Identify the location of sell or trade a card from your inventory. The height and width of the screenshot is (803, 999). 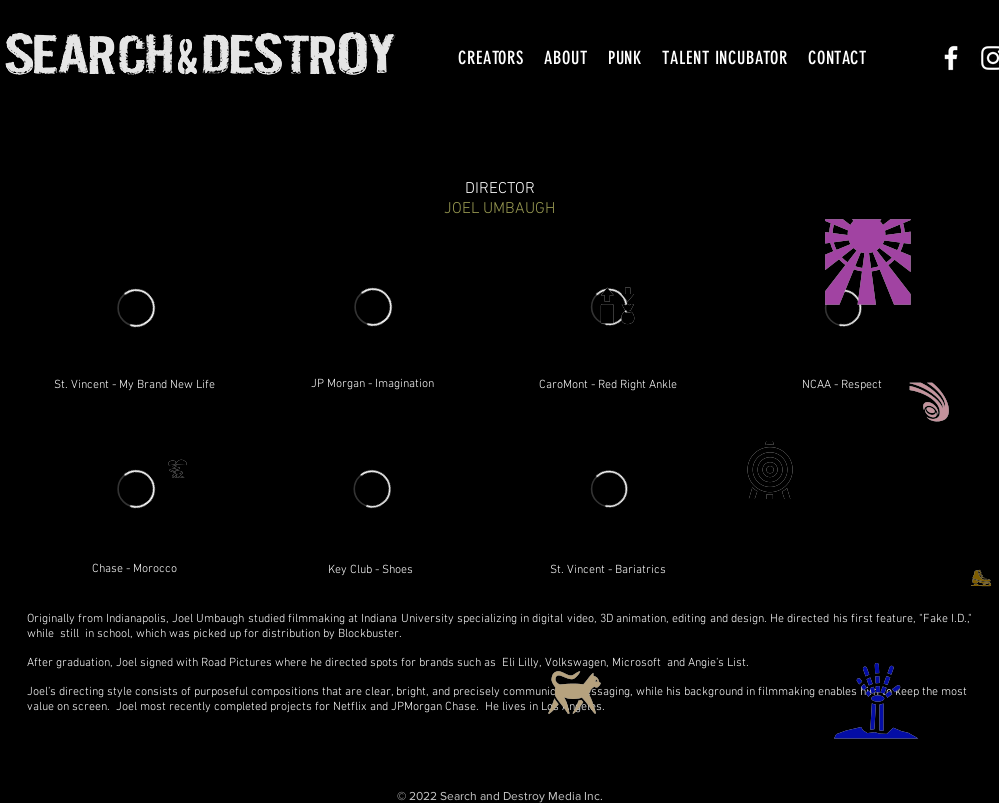
(617, 305).